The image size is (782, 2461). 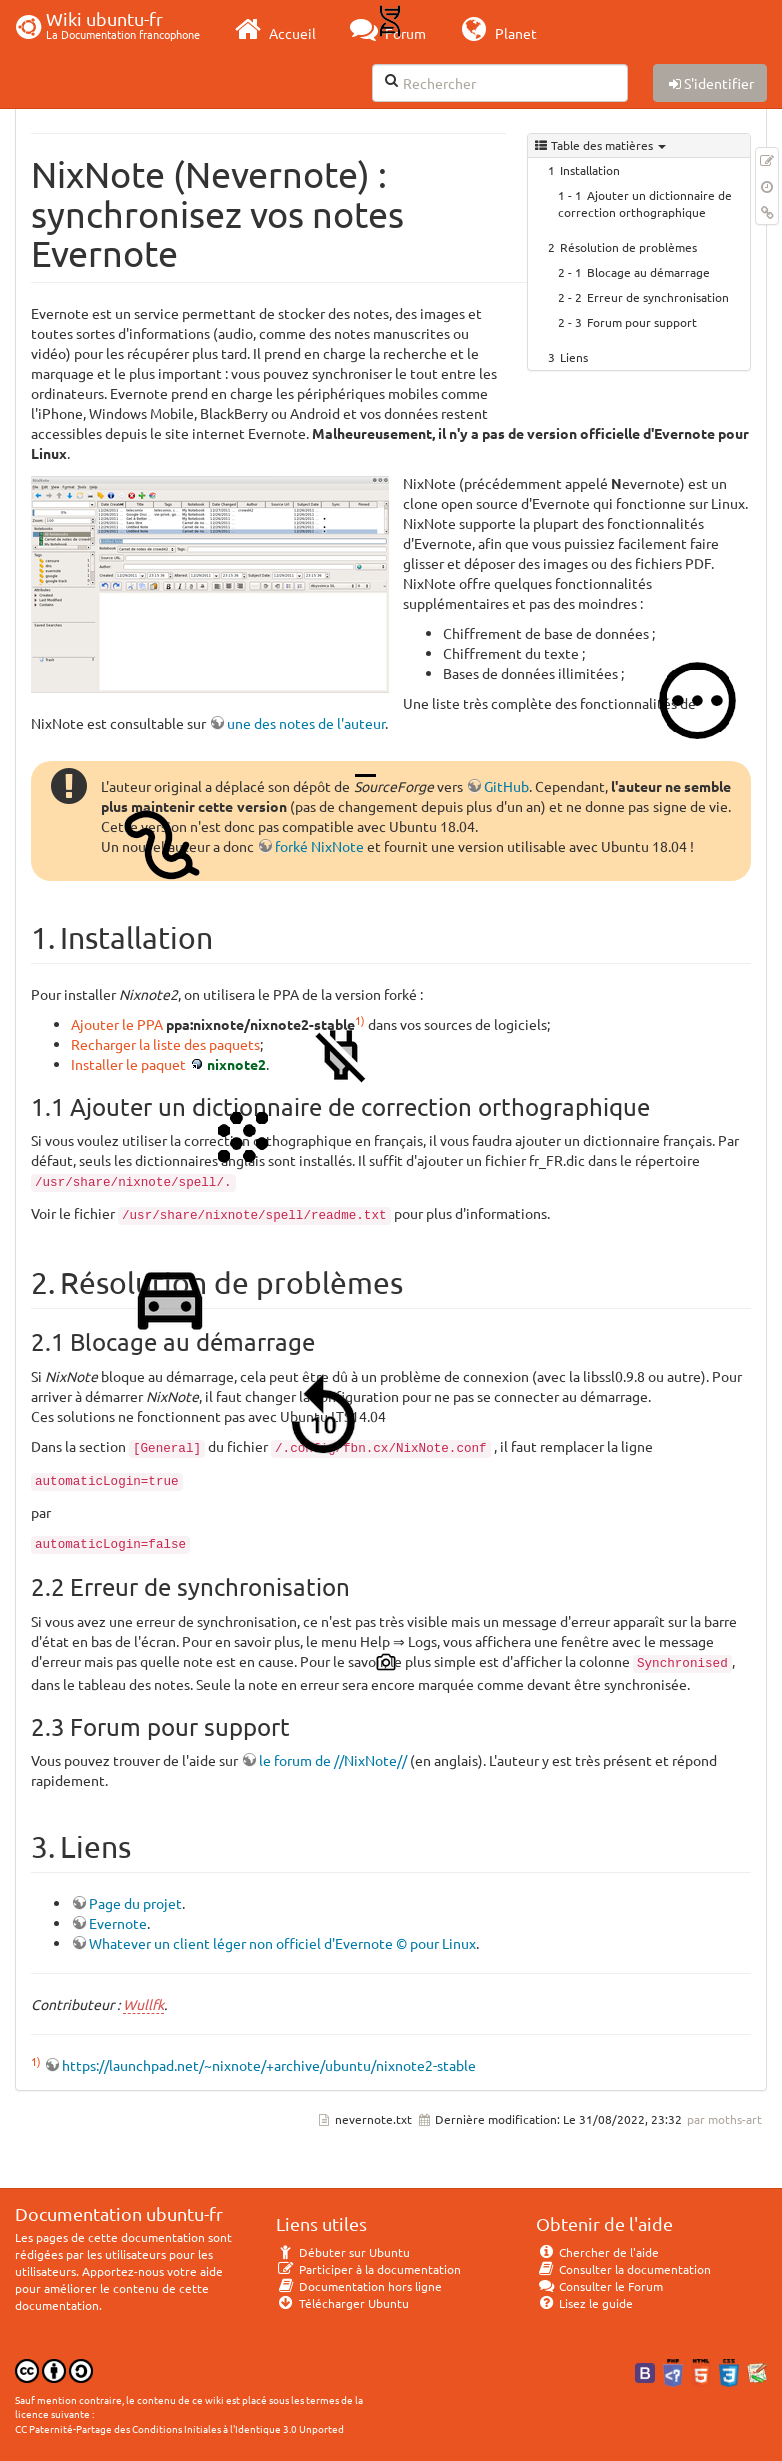 What do you see at coordinates (162, 845) in the screenshot?
I see `indicates pest or malware detection` at bounding box center [162, 845].